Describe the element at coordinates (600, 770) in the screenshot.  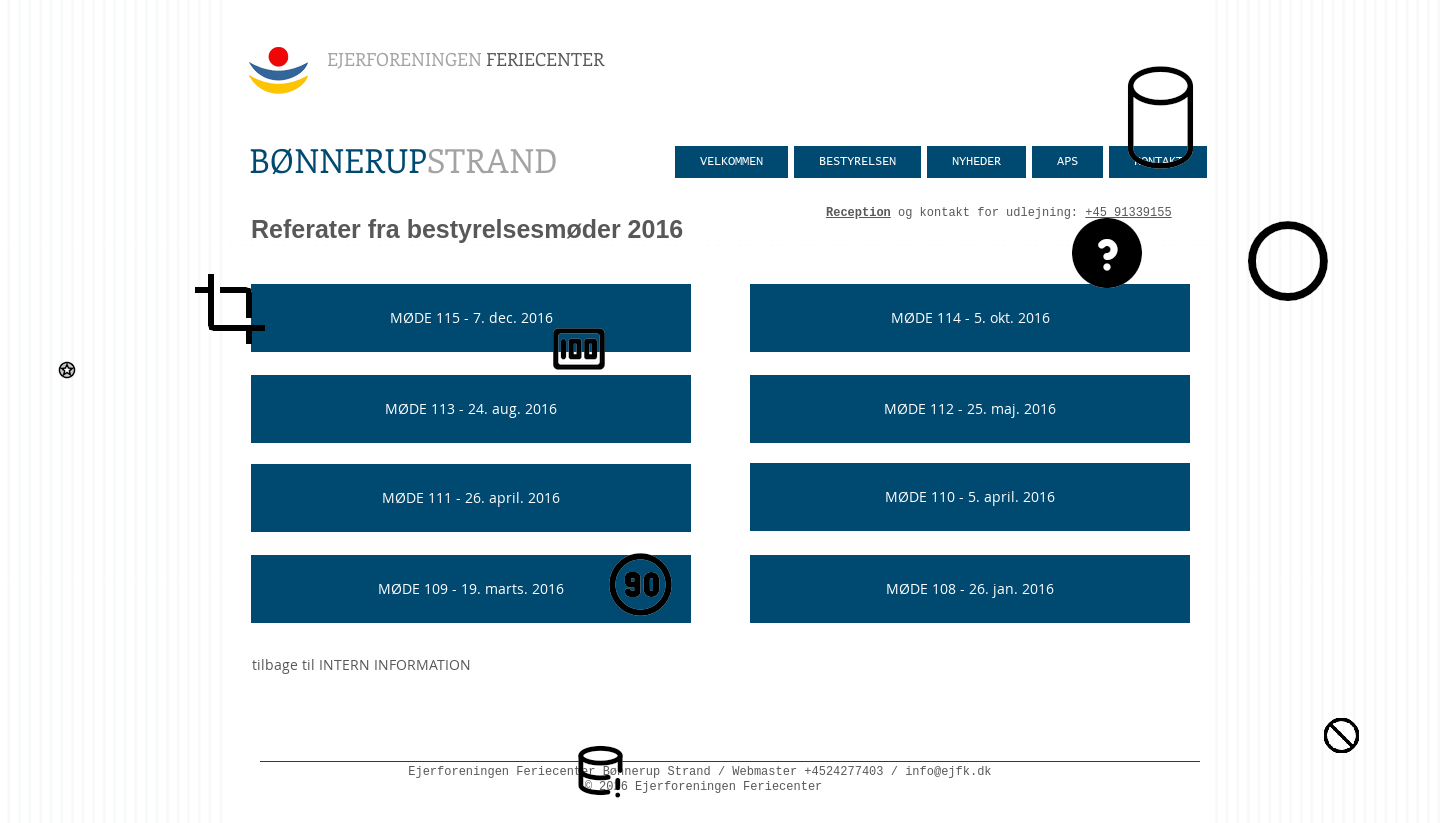
I see `database error or warning status` at that location.